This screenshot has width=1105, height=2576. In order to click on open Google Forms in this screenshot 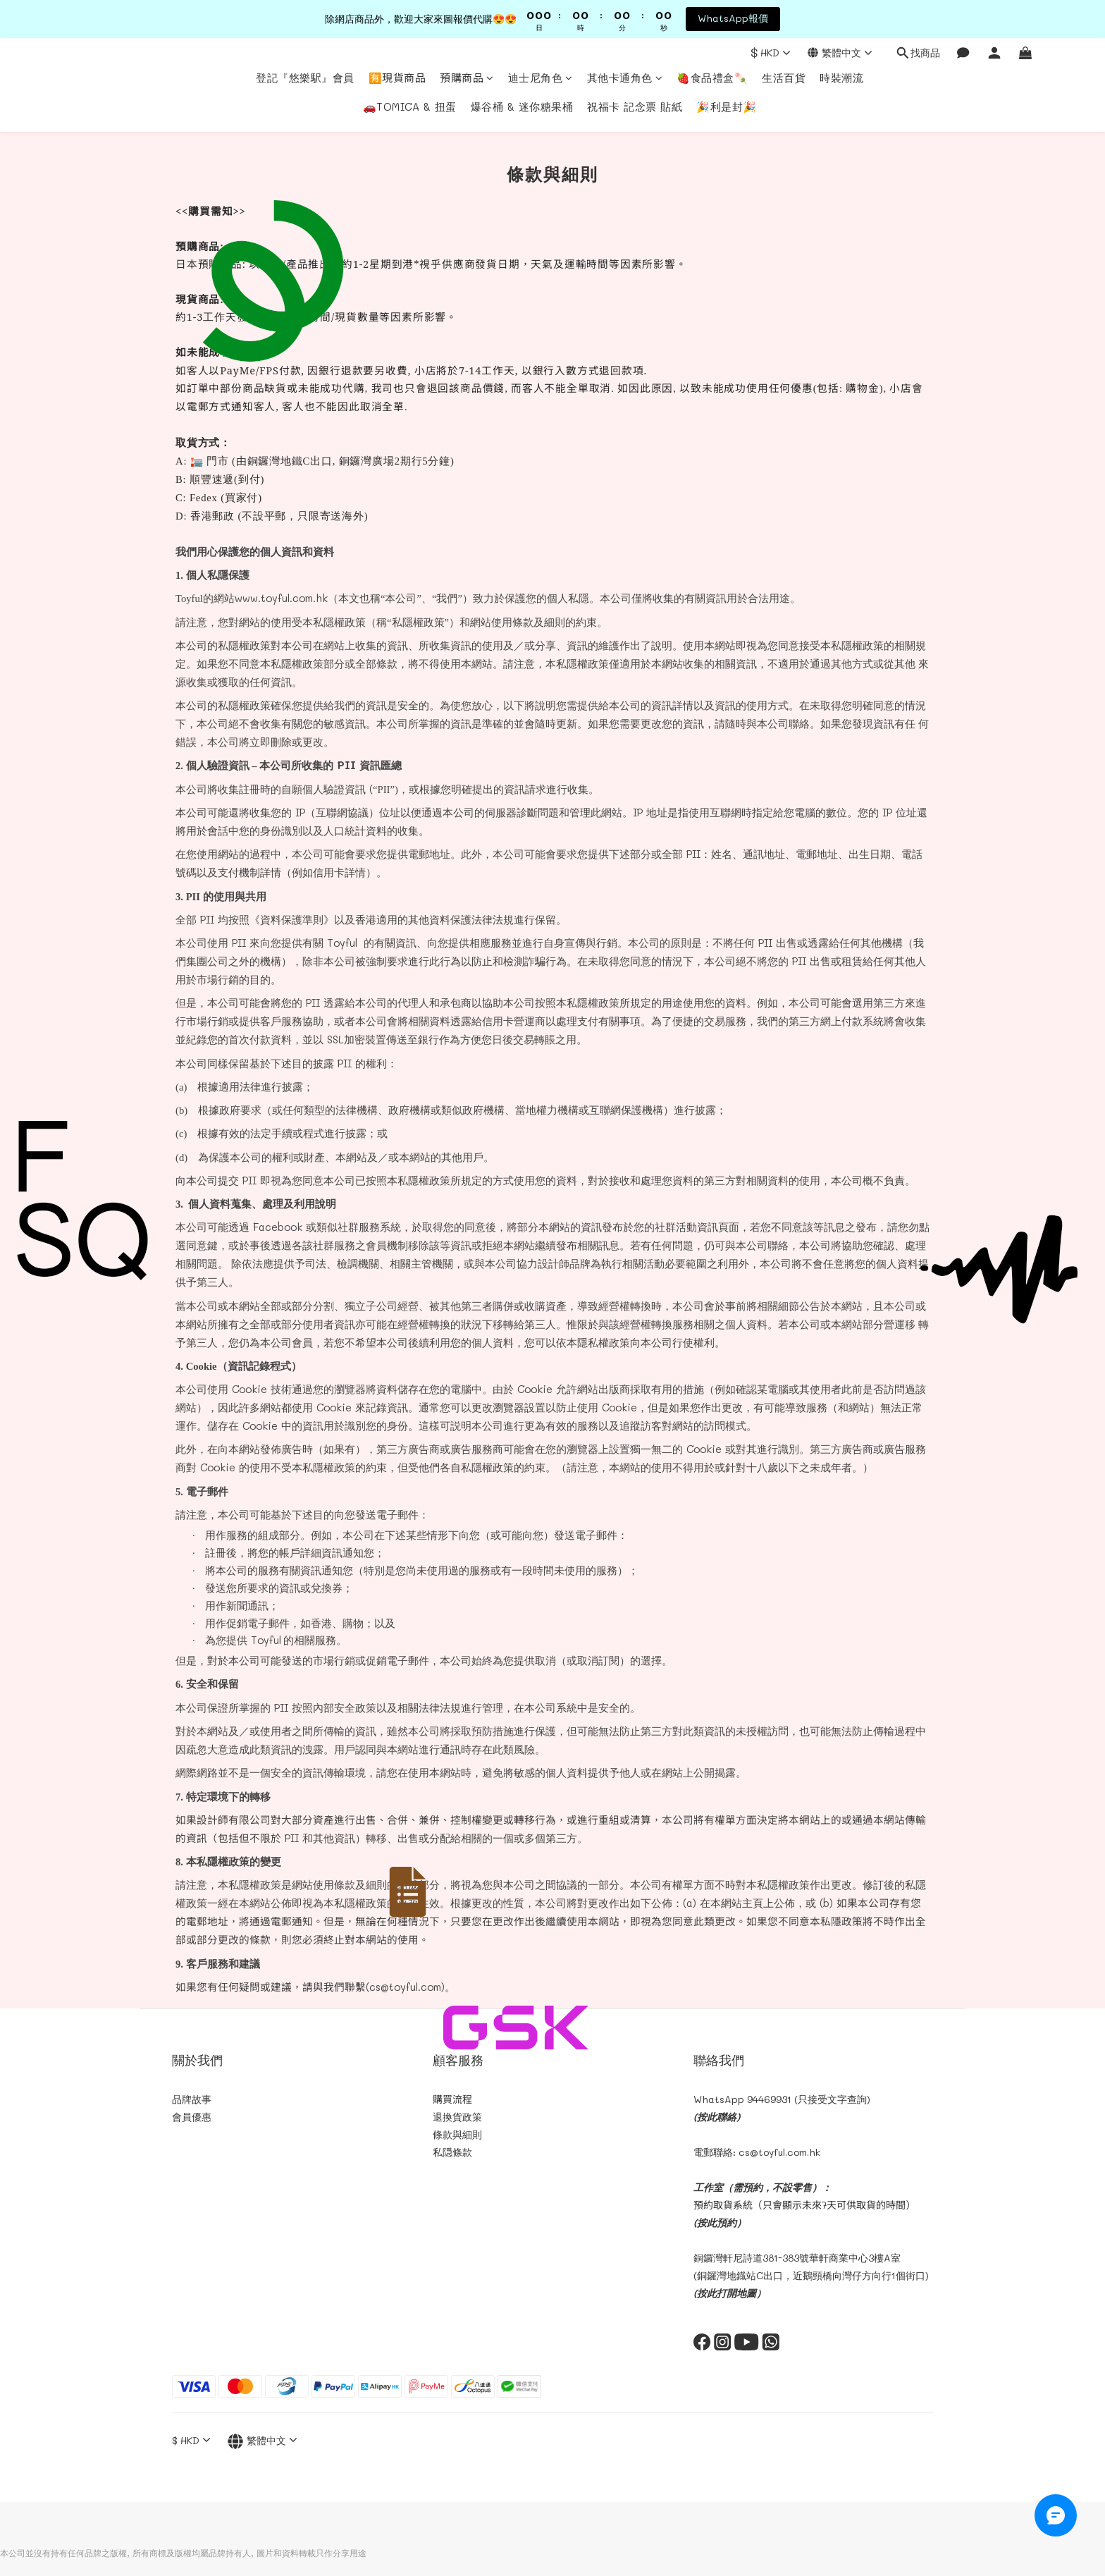, I will do `click(407, 1891)`.